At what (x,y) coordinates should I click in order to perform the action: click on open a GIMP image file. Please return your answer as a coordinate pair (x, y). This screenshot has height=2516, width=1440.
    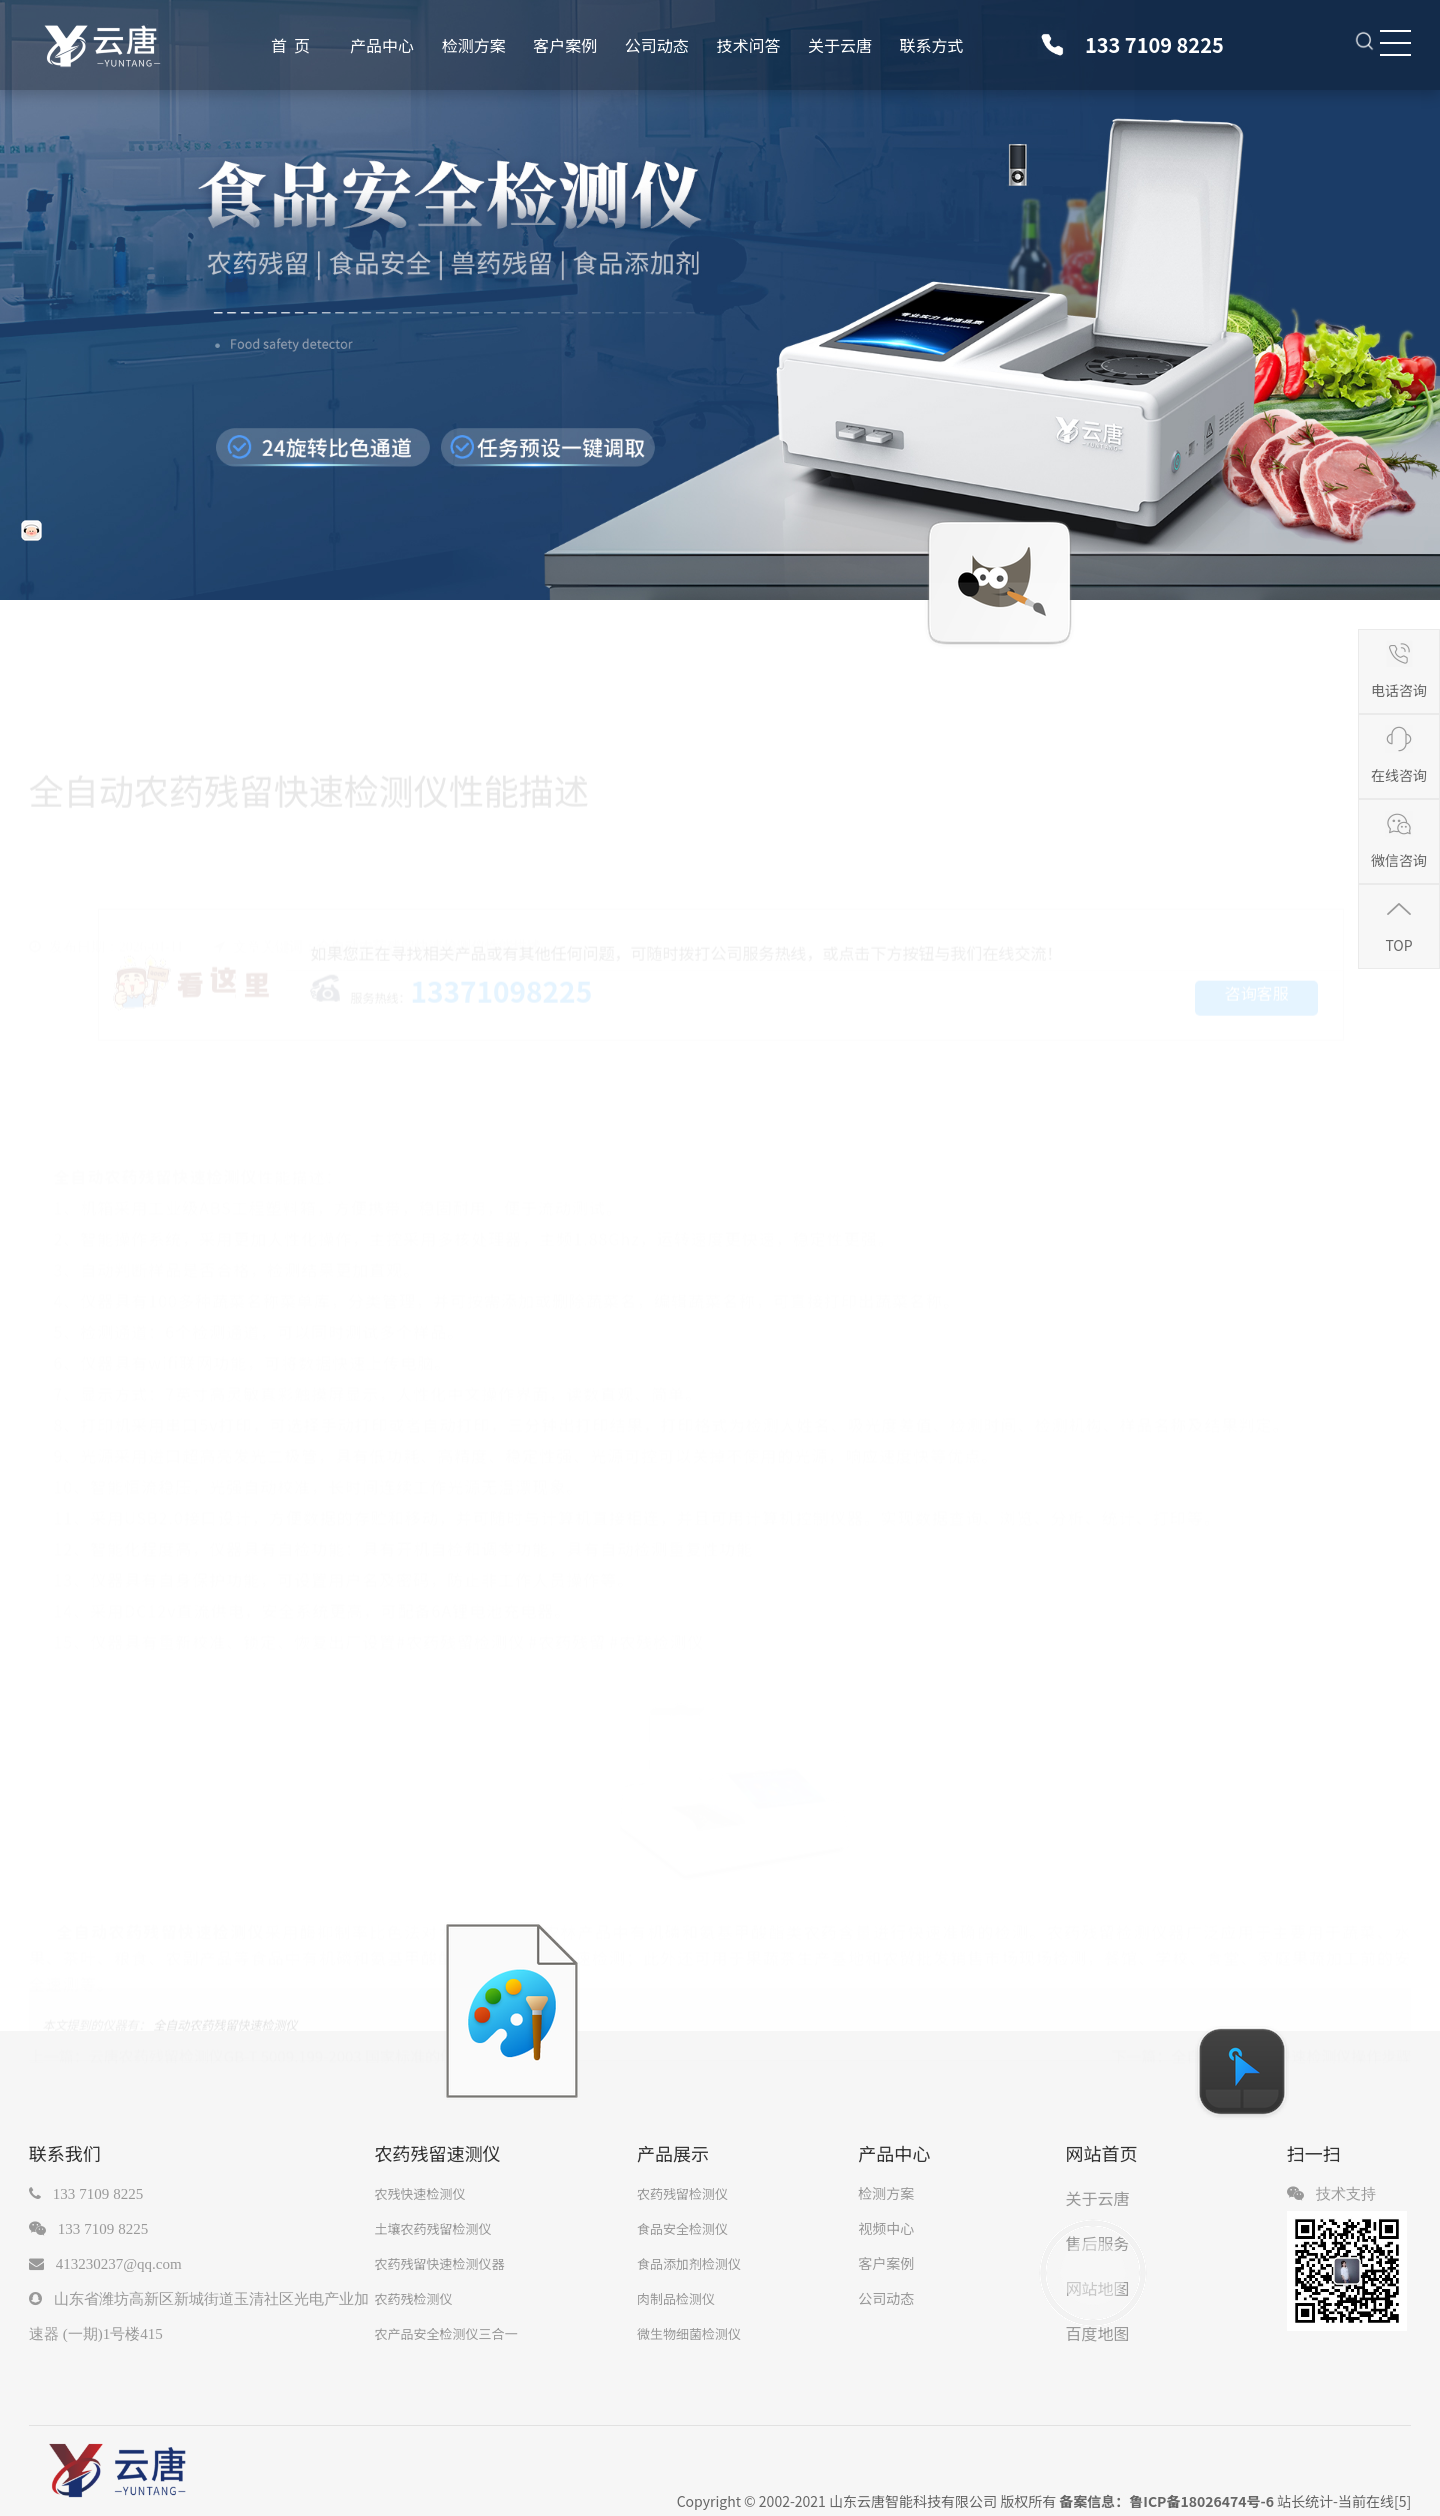
    Looking at the image, I should click on (999, 577).